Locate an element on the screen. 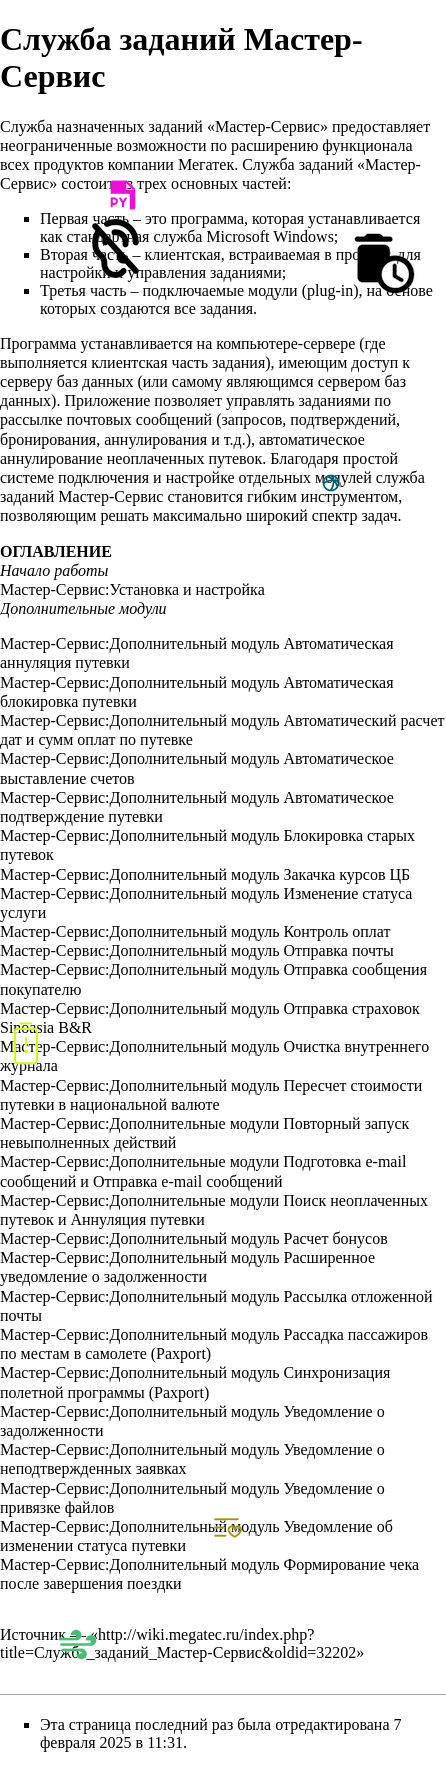 This screenshot has height=1768, width=446. access games or entertainment section is located at coordinates (331, 483).